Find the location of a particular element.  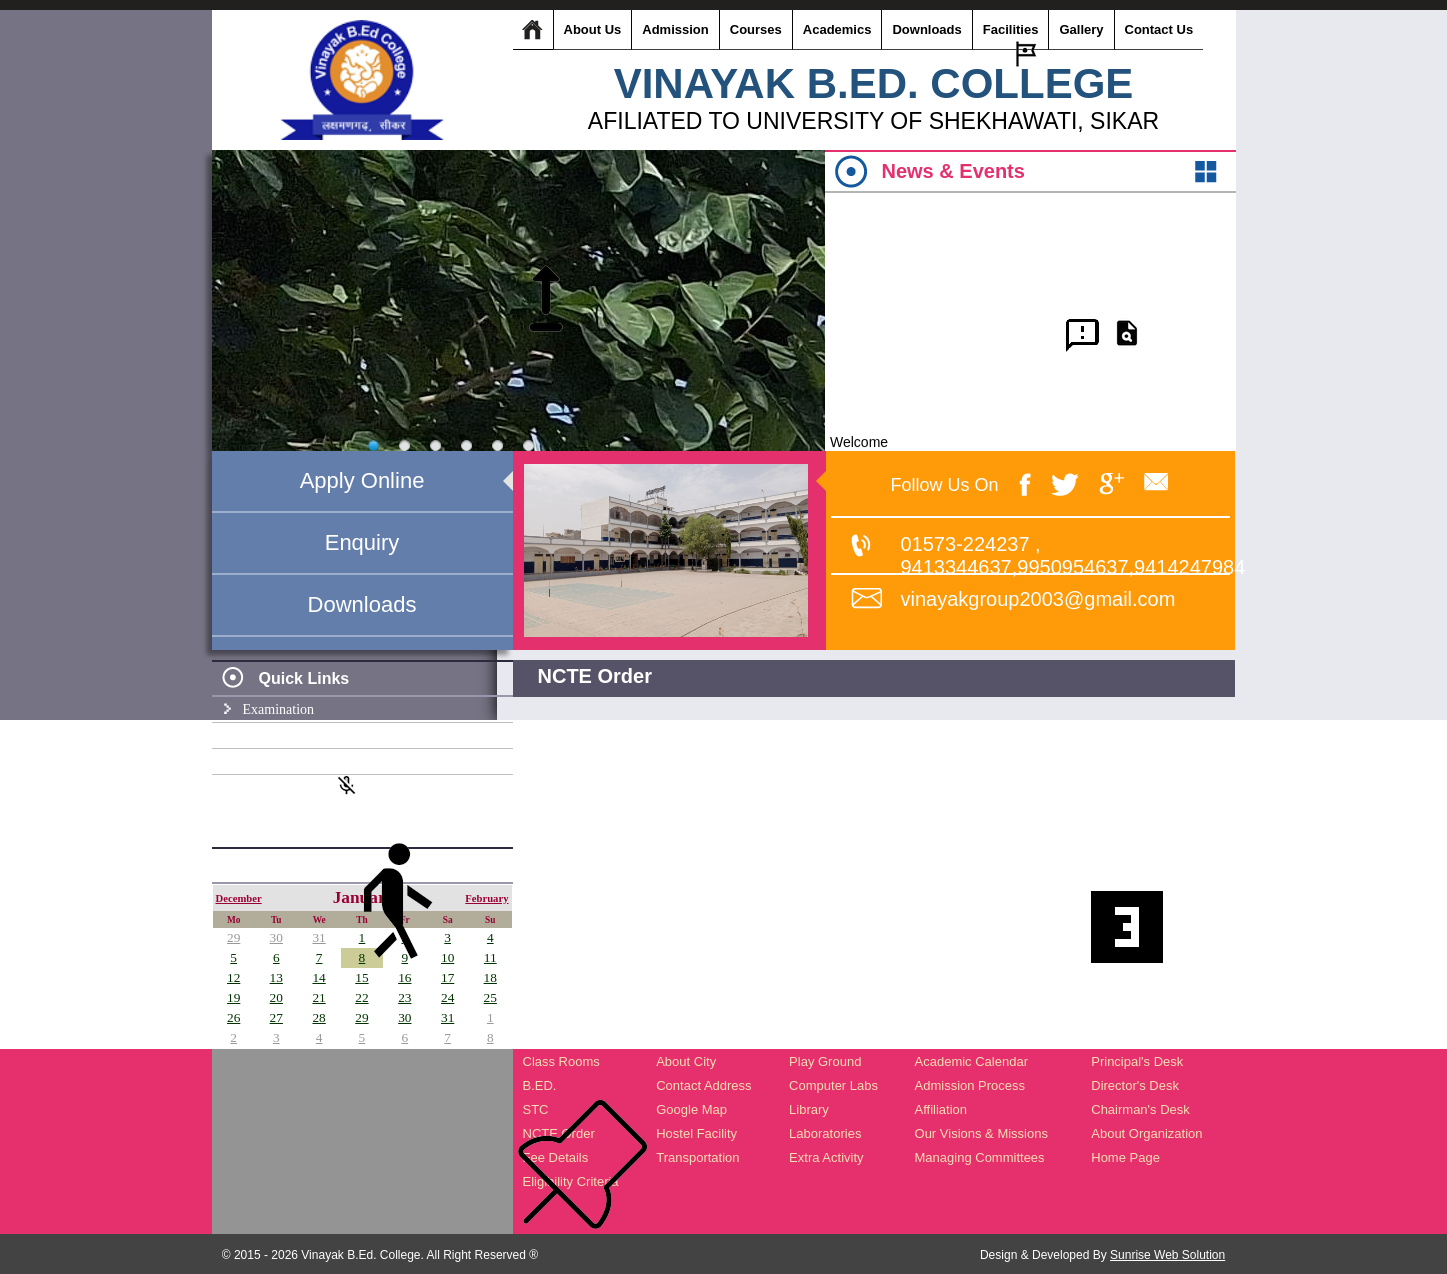

search within document is located at coordinates (1127, 333).